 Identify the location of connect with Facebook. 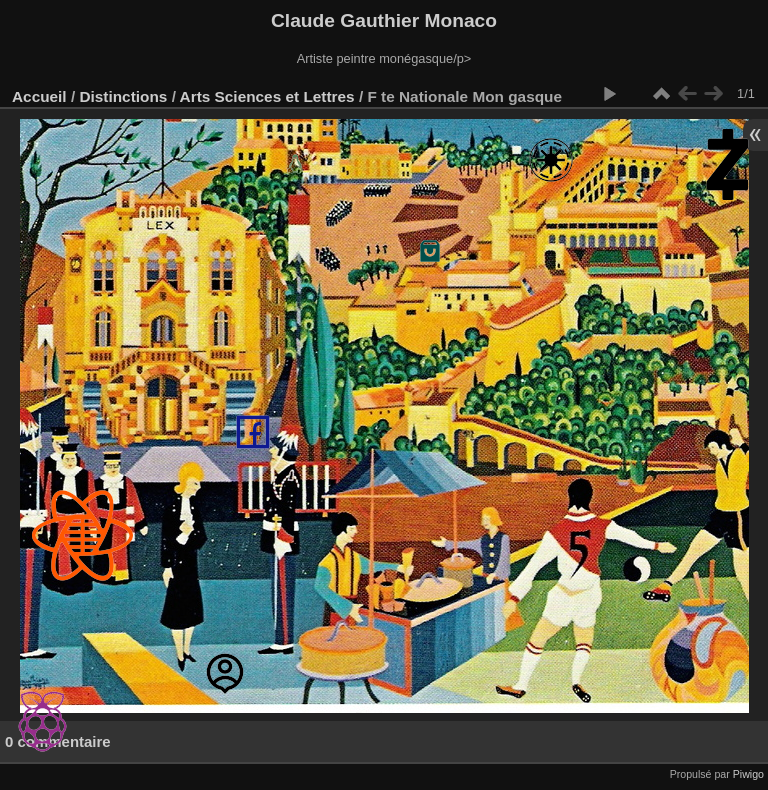
(253, 432).